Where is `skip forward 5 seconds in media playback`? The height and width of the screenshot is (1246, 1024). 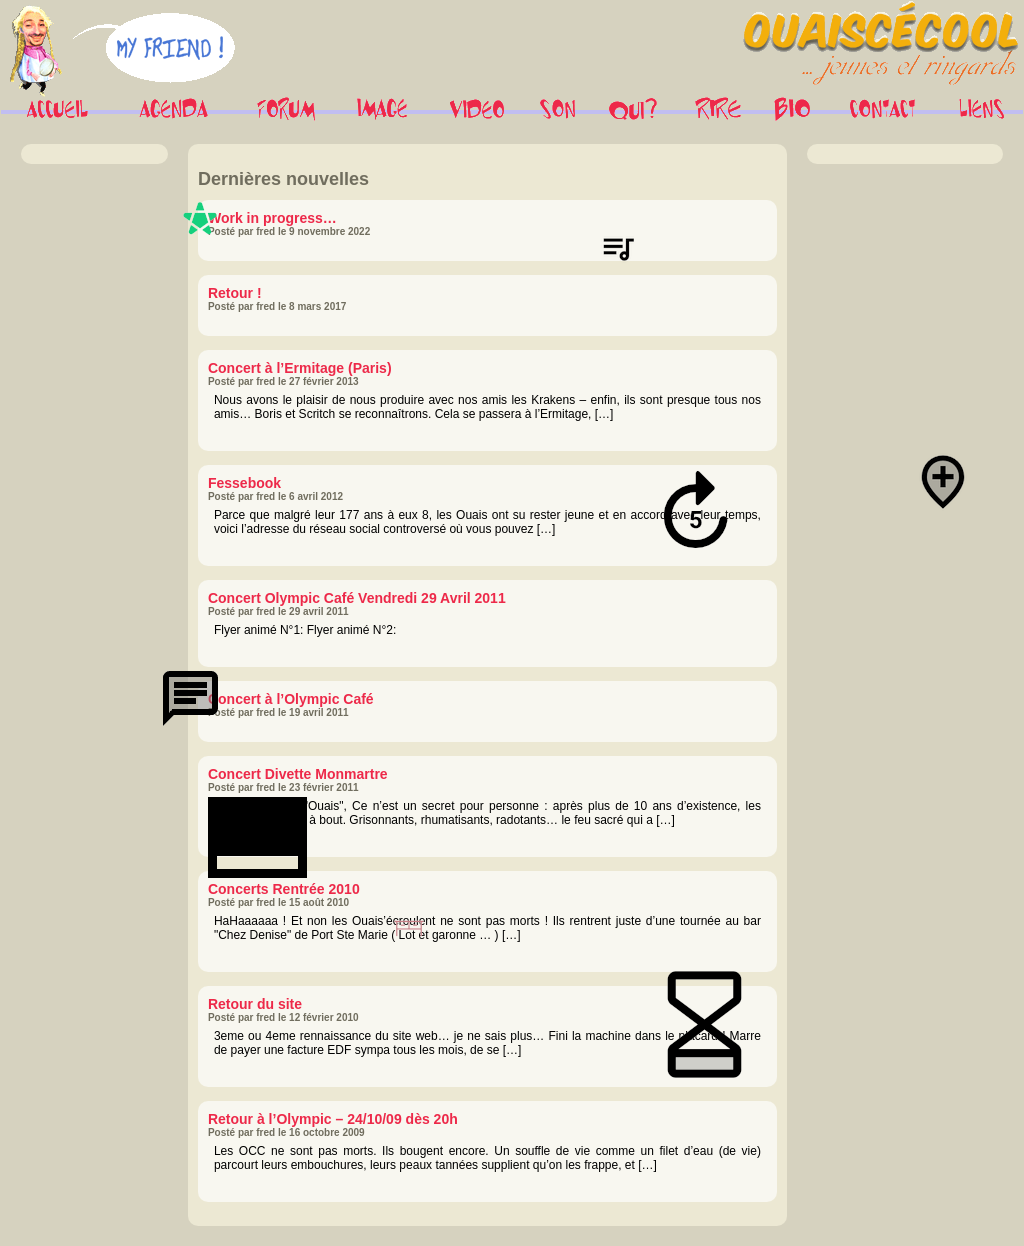 skip forward 5 seconds in media playback is located at coordinates (696, 512).